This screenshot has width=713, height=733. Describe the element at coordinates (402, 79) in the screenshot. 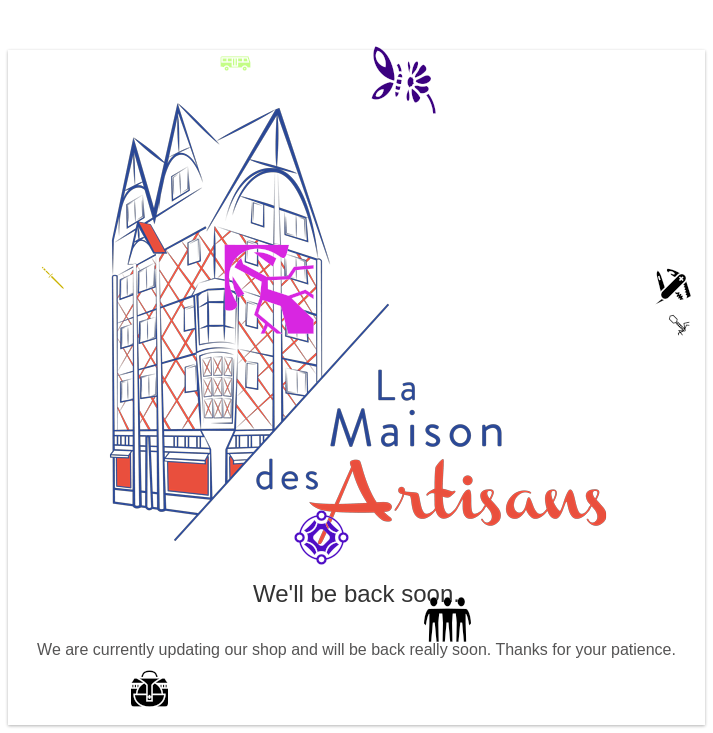

I see `access garden or nature-themed game content` at that location.